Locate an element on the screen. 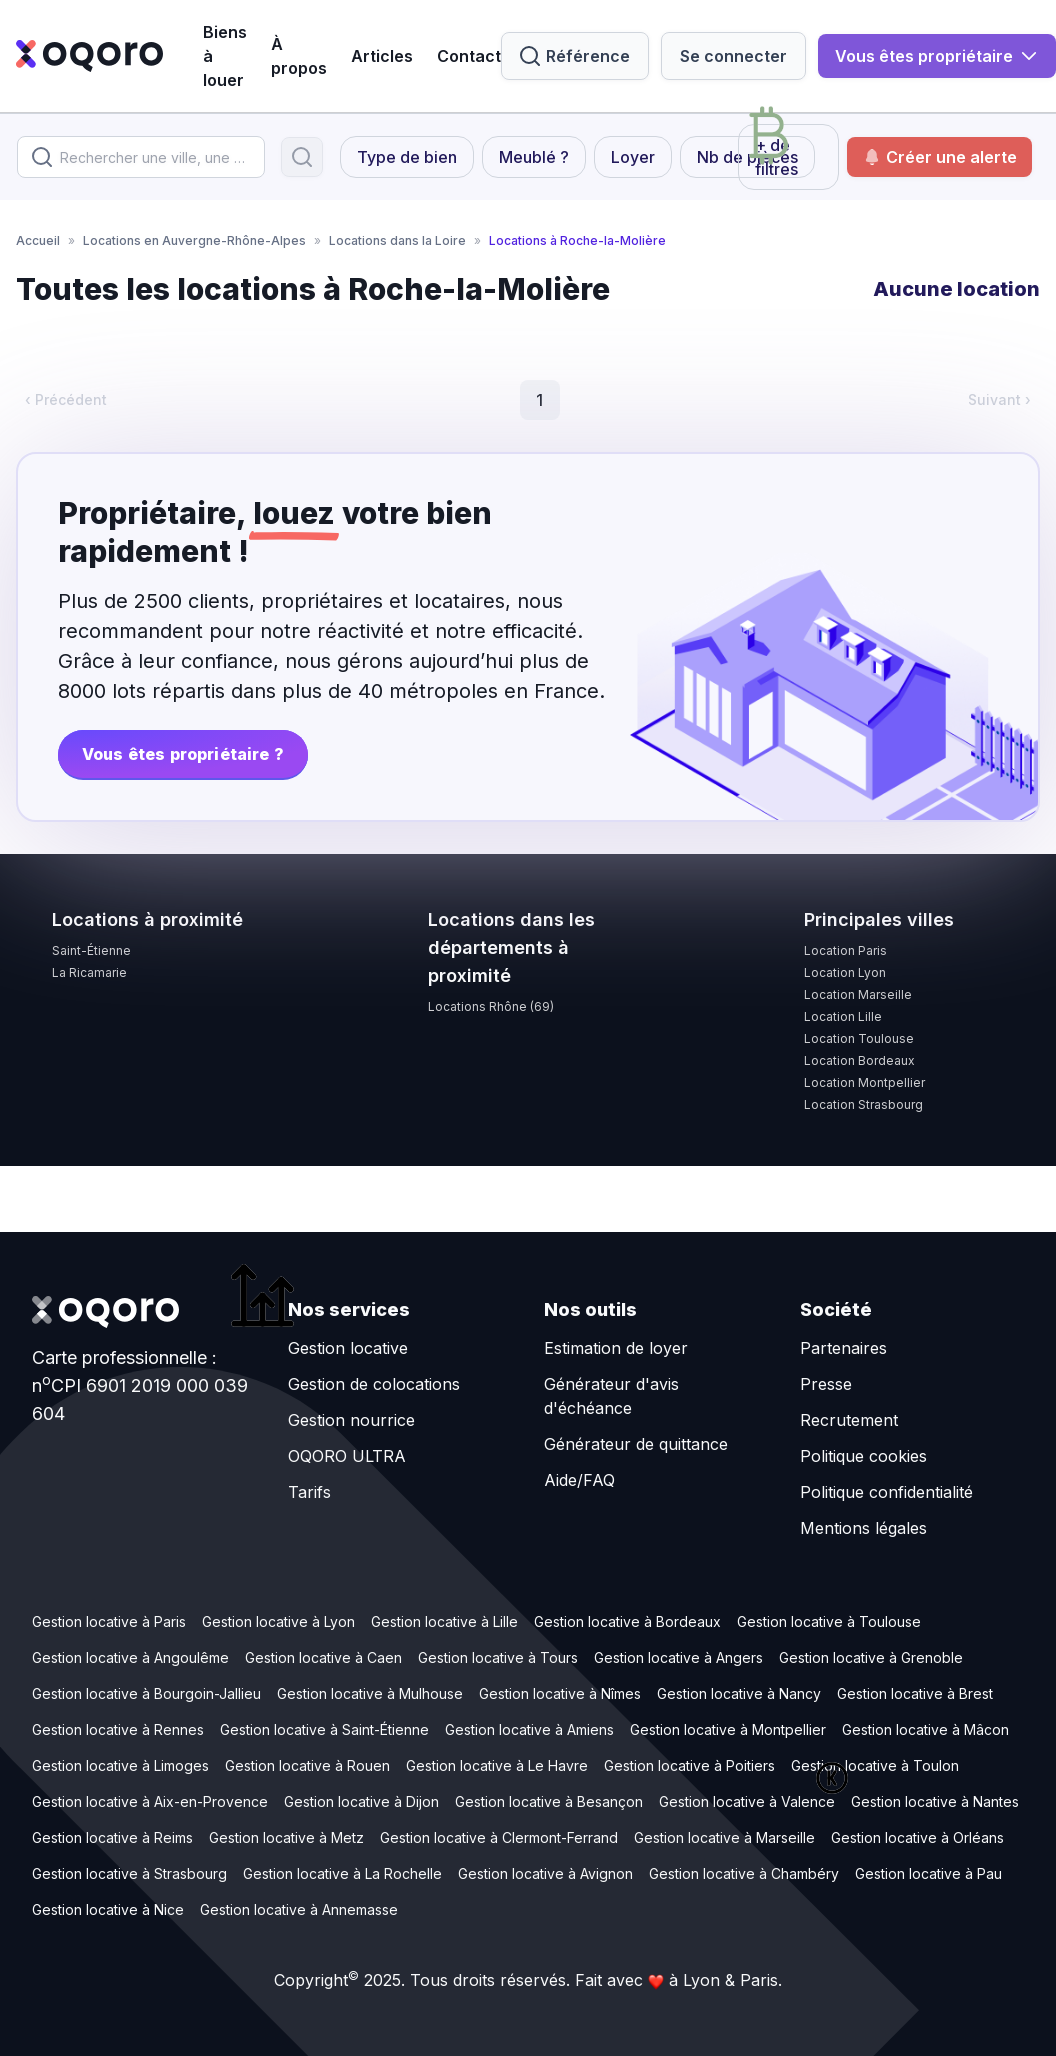 This screenshot has width=1056, height=2056. view growth metrics or trending data is located at coordinates (262, 1295).